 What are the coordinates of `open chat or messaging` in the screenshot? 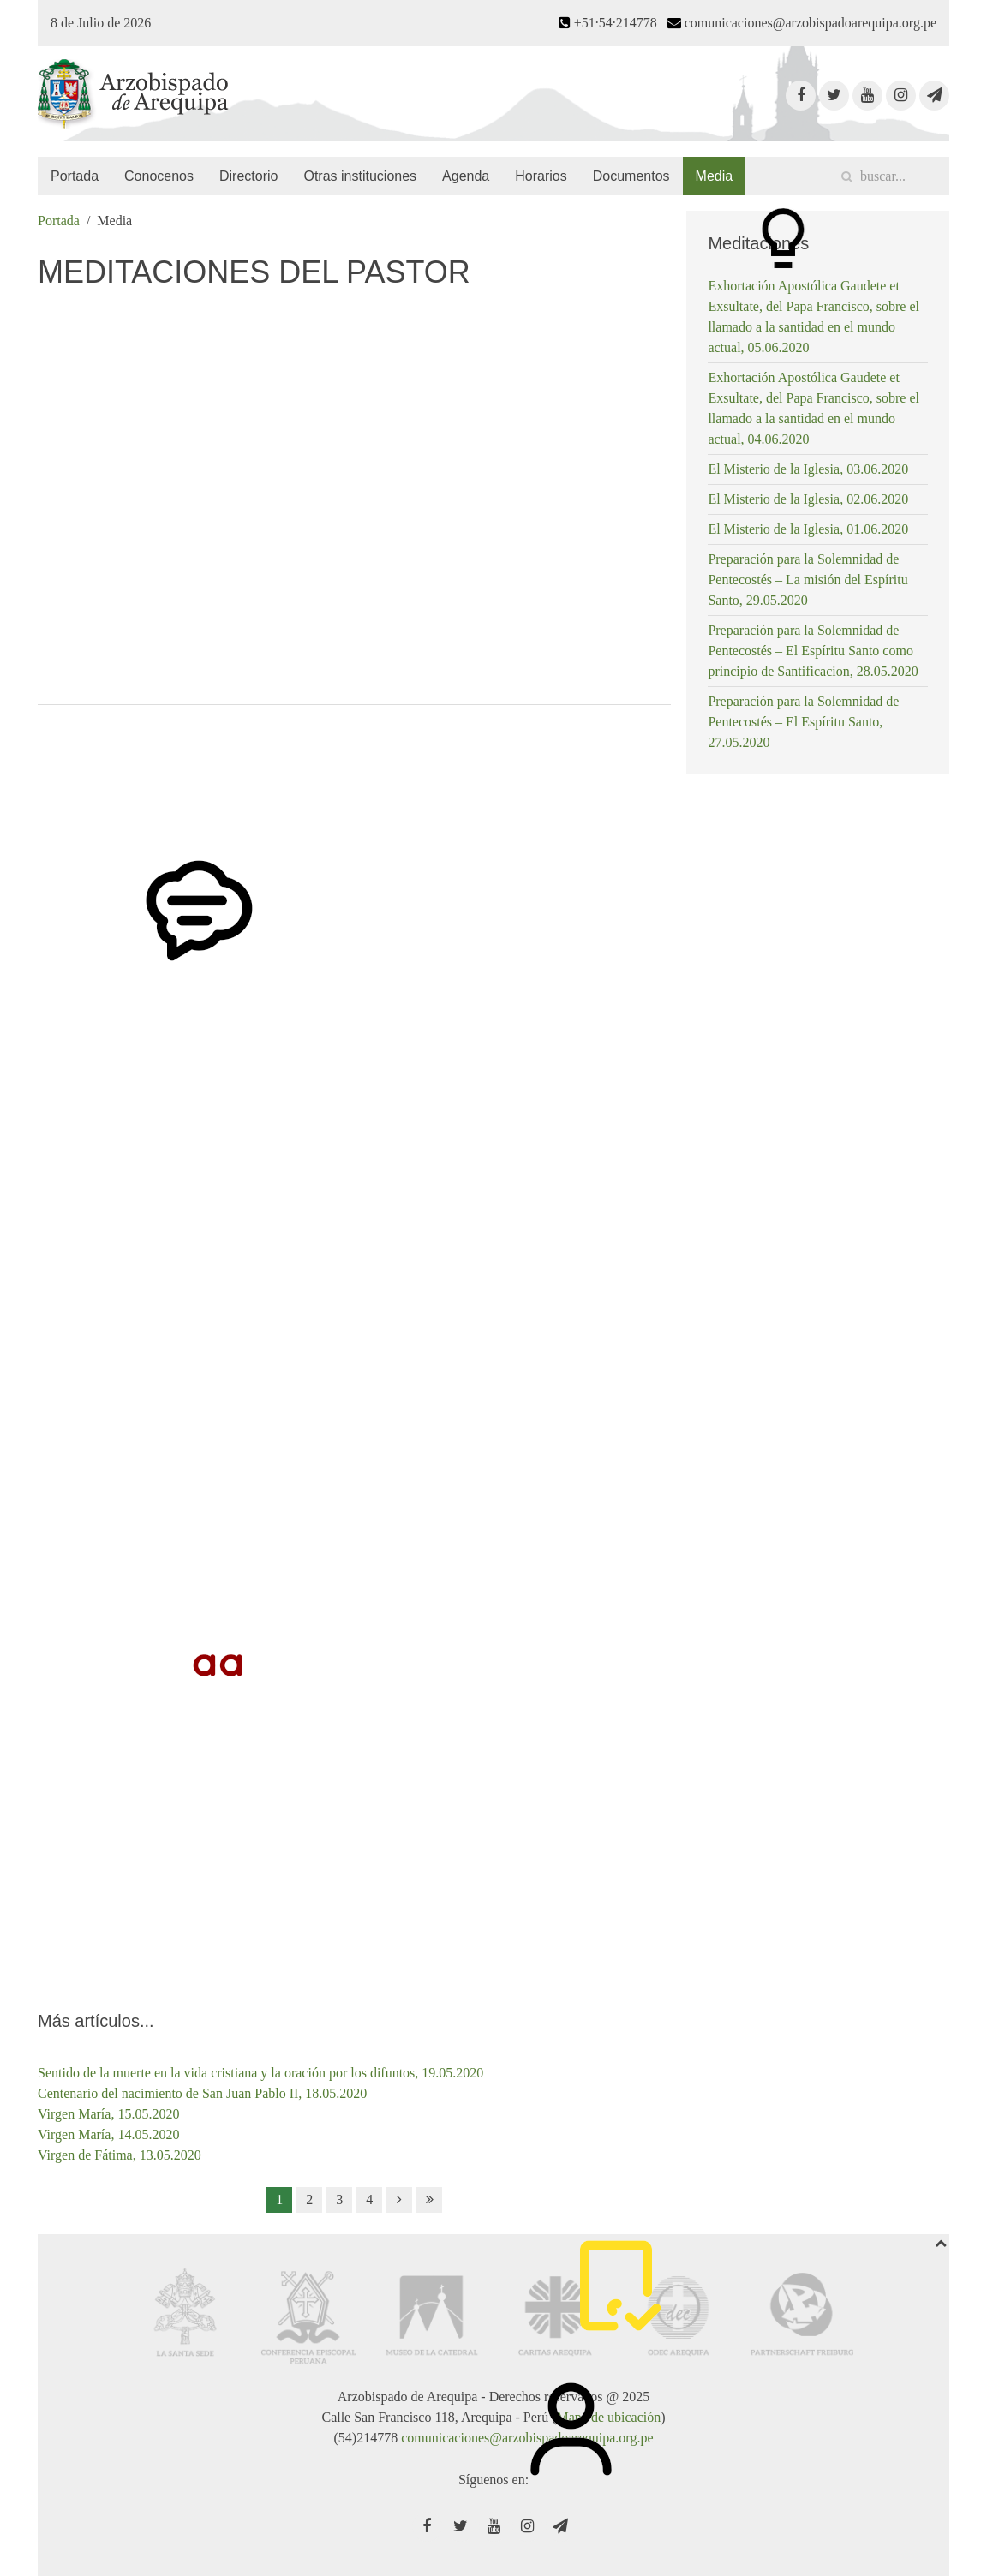 It's located at (197, 911).